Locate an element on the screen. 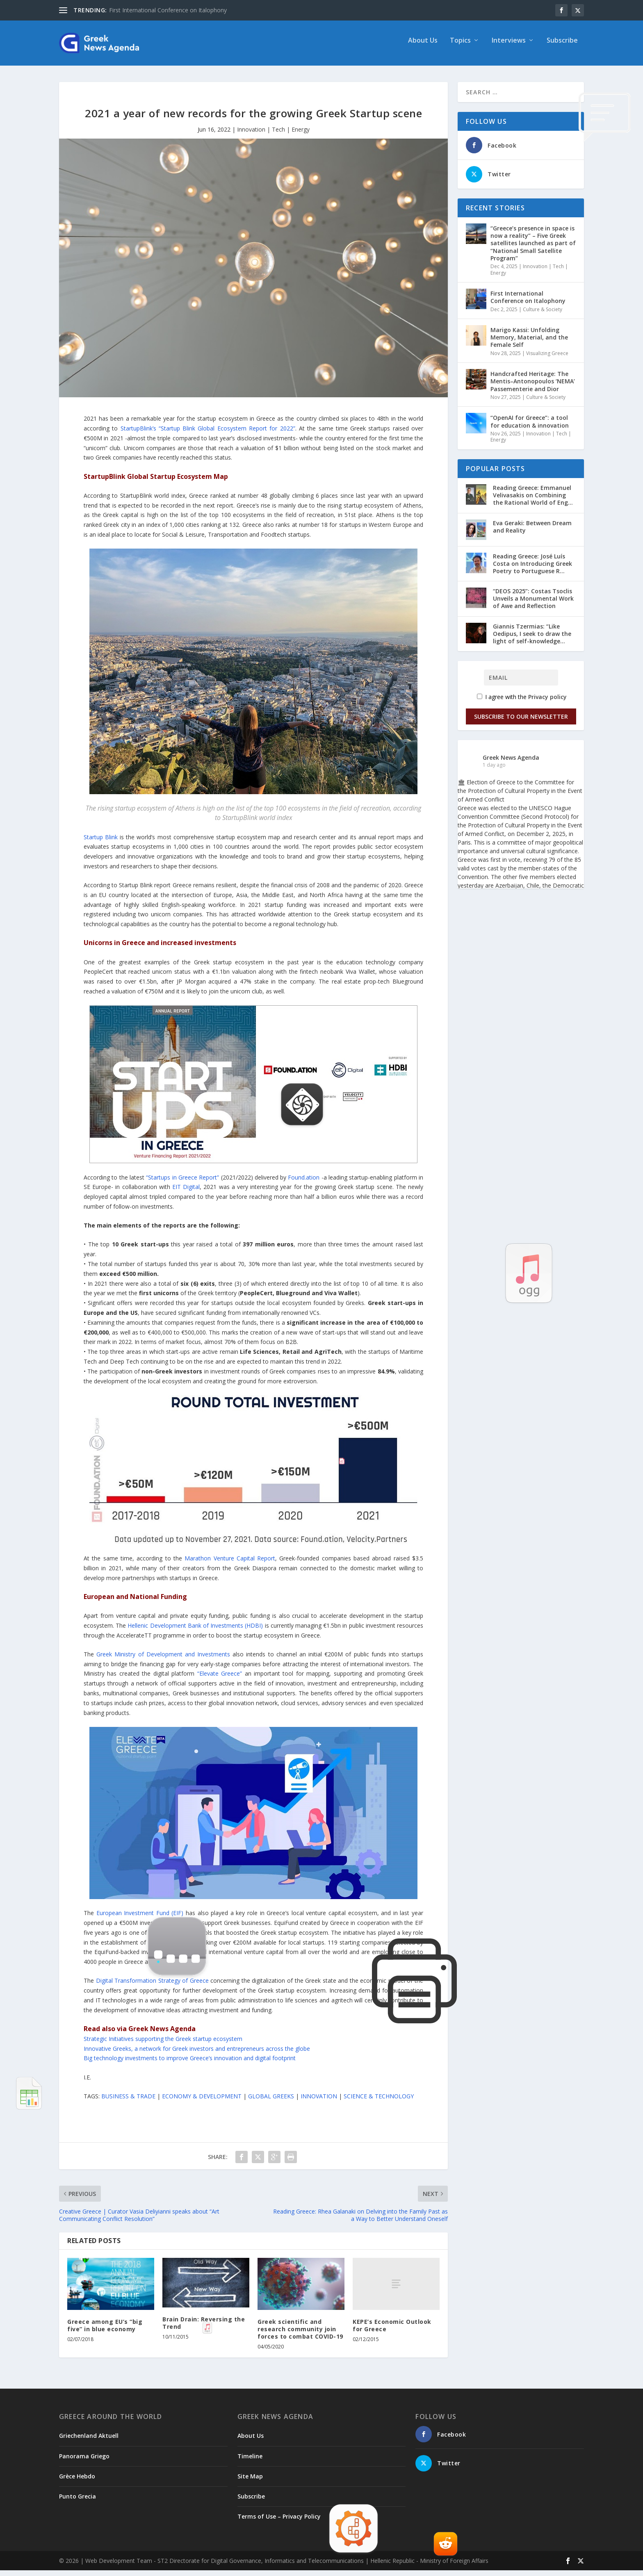 The height and width of the screenshot is (2576, 643). open btrfs assistant for managing btrfs filesystem snapshots is located at coordinates (353, 2528).